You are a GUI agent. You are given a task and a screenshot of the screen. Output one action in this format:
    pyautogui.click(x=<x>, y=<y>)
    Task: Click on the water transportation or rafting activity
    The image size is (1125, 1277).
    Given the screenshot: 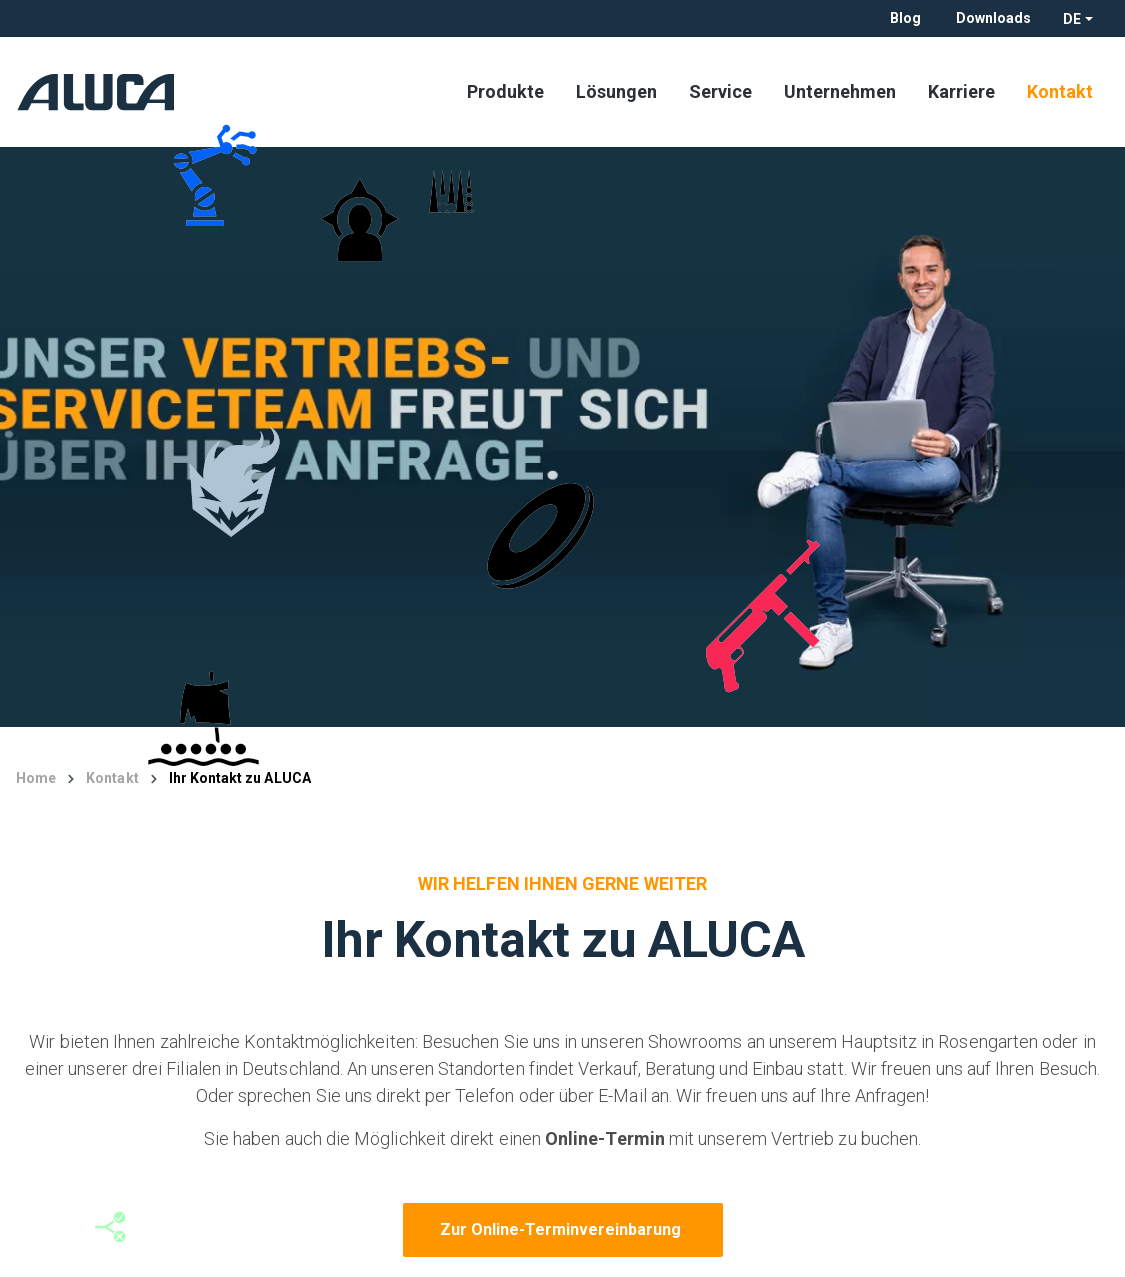 What is the action you would take?
    pyautogui.click(x=203, y=718)
    